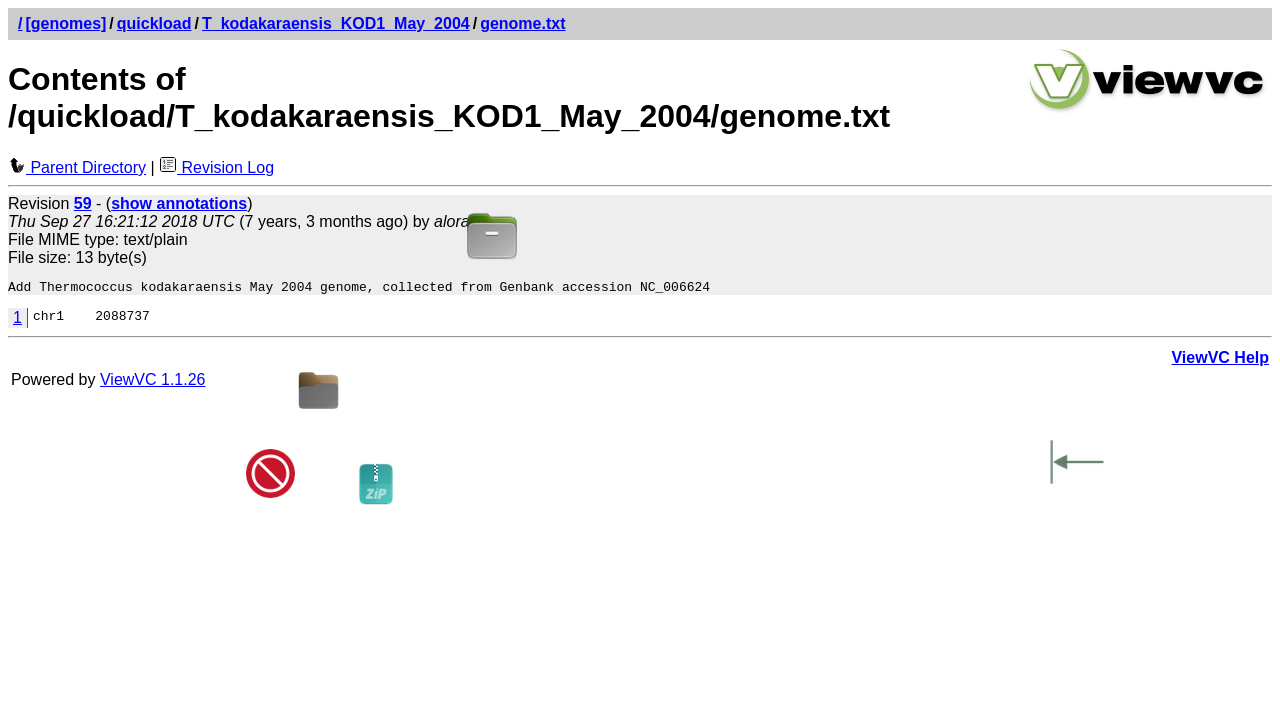 Image resolution: width=1280 pixels, height=720 pixels. I want to click on access an open folder's contents, so click(318, 390).